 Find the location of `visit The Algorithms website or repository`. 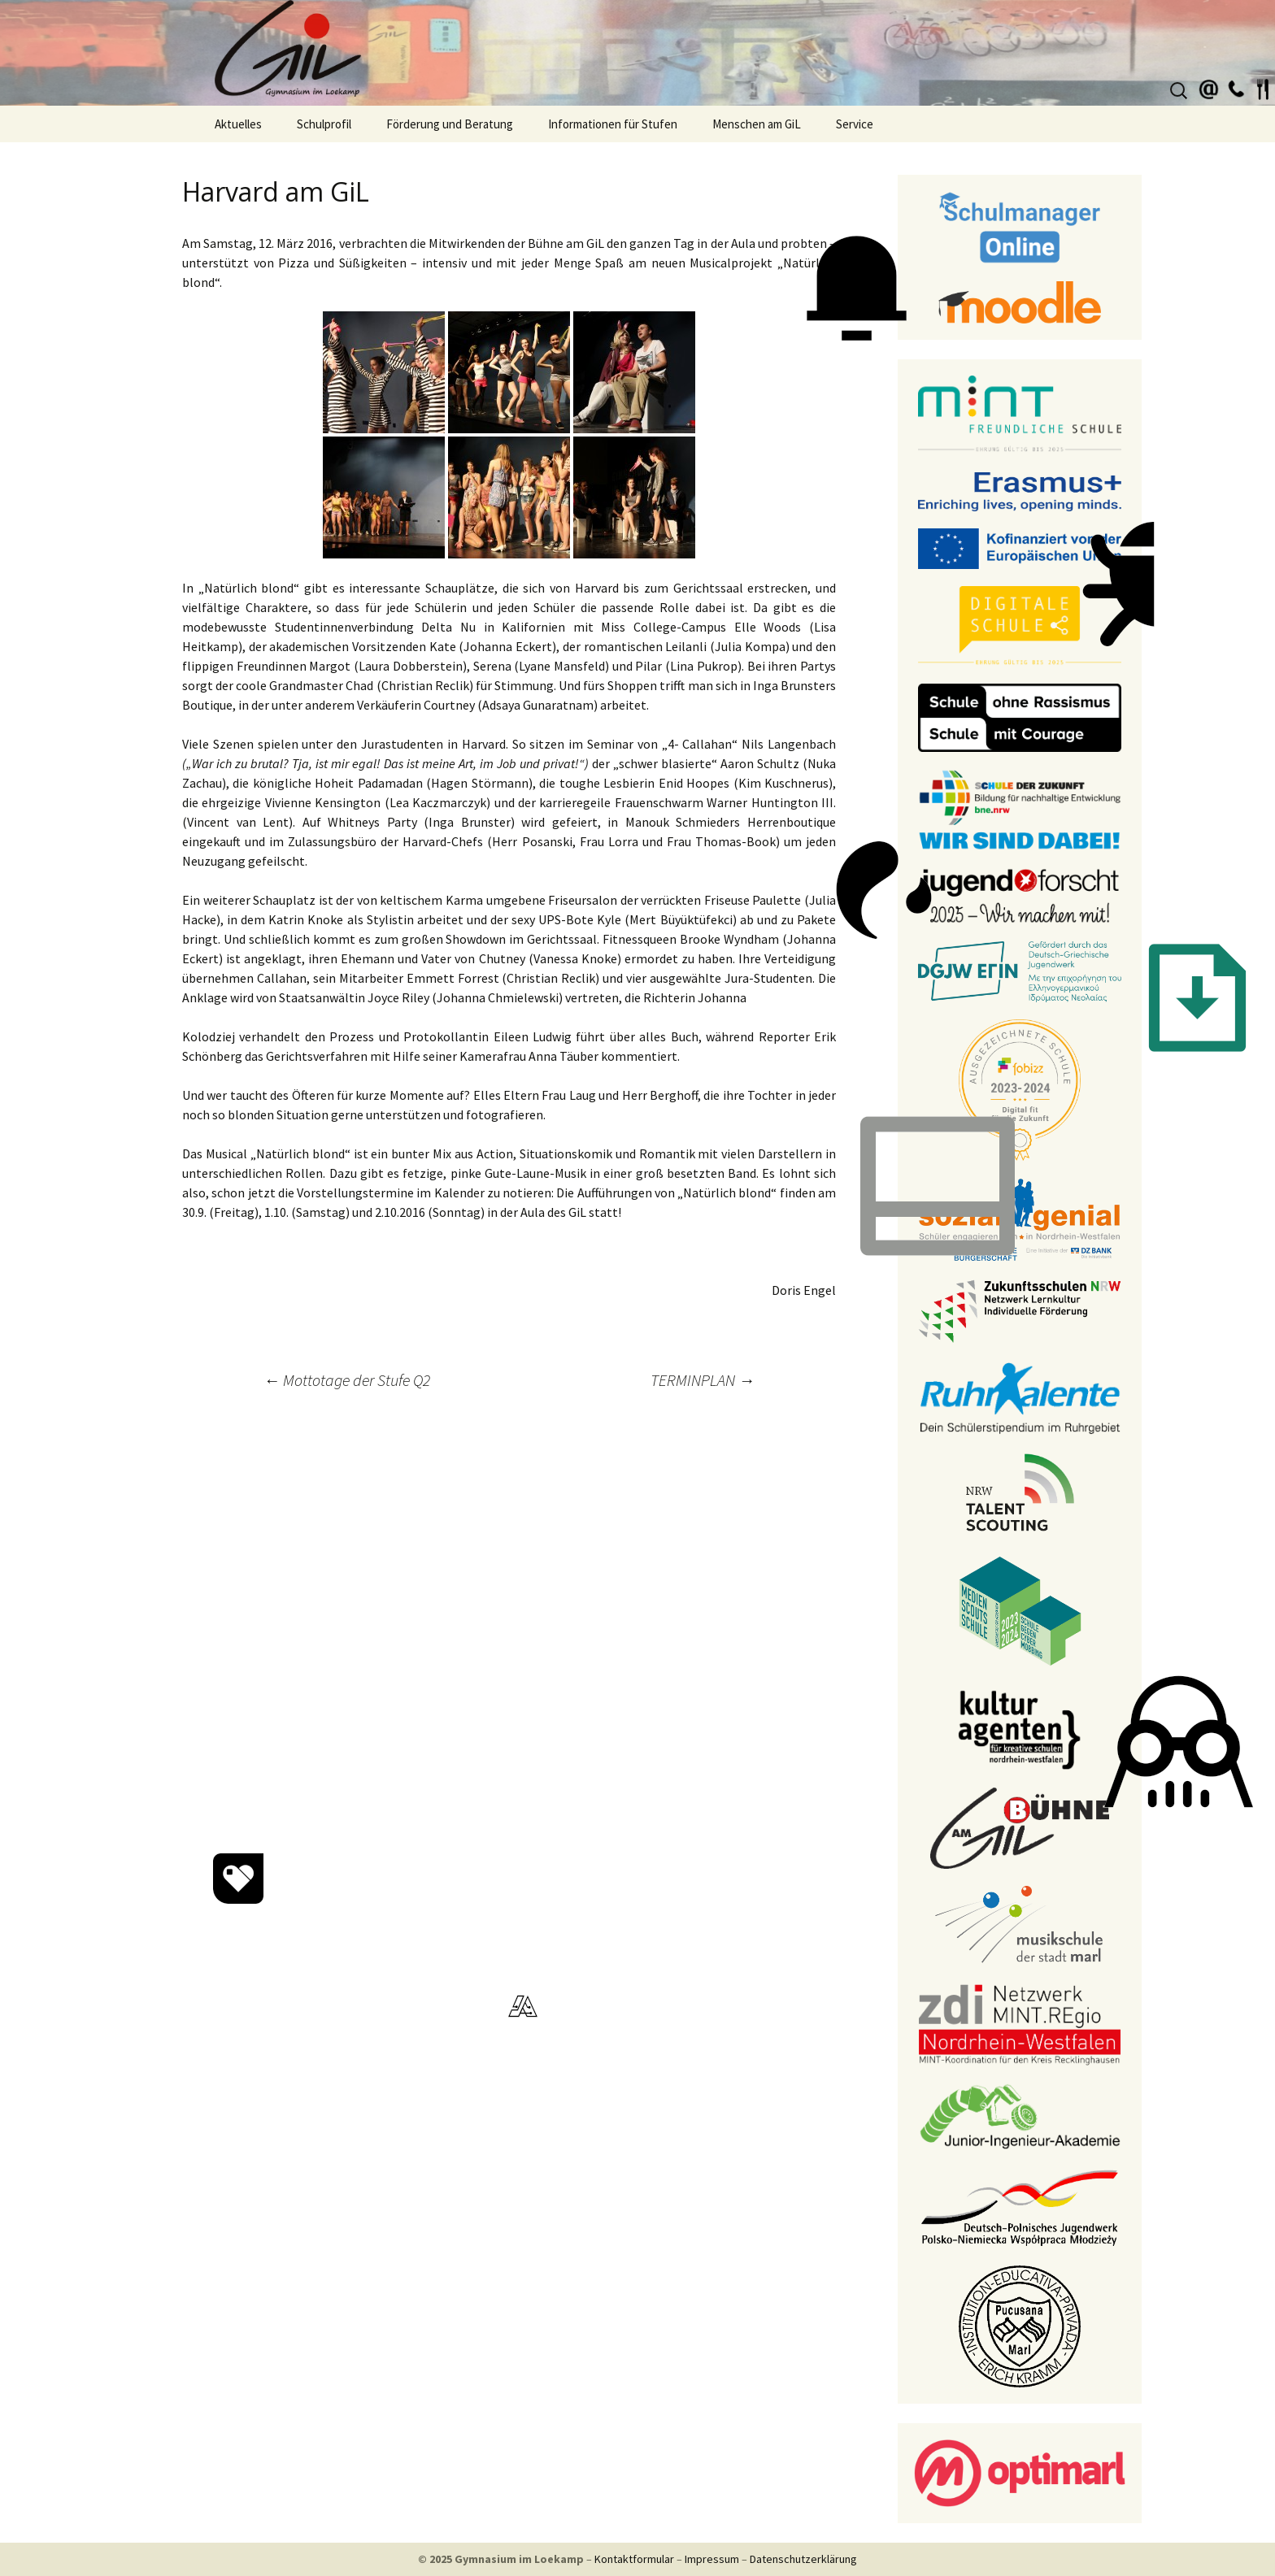

visit The Algorithms website or repository is located at coordinates (523, 2006).